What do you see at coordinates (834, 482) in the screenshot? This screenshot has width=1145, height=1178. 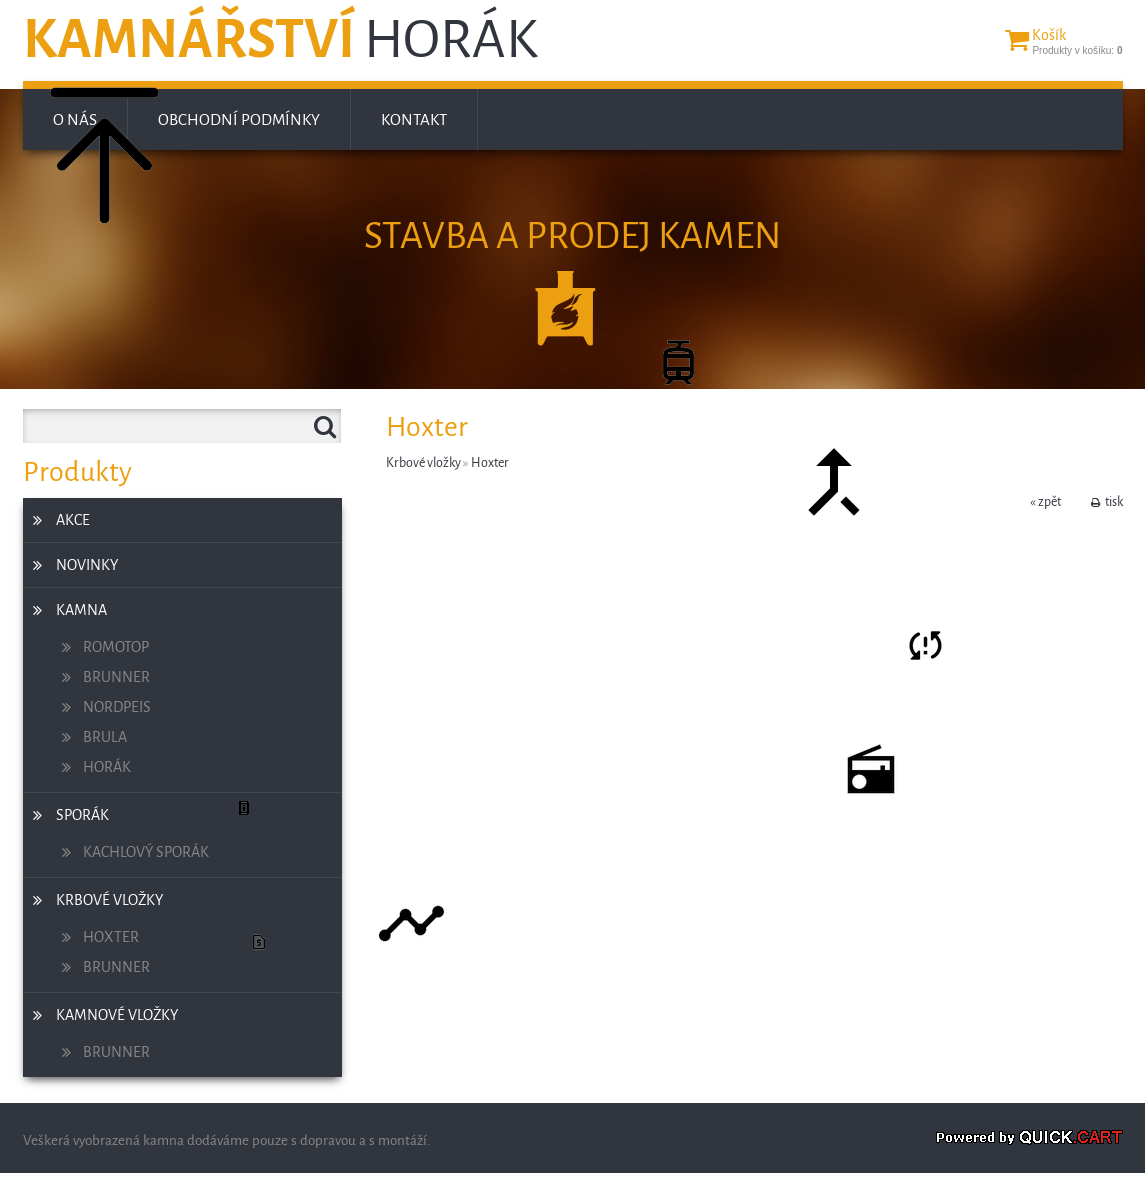 I see `merge two active calls into a conference call` at bounding box center [834, 482].